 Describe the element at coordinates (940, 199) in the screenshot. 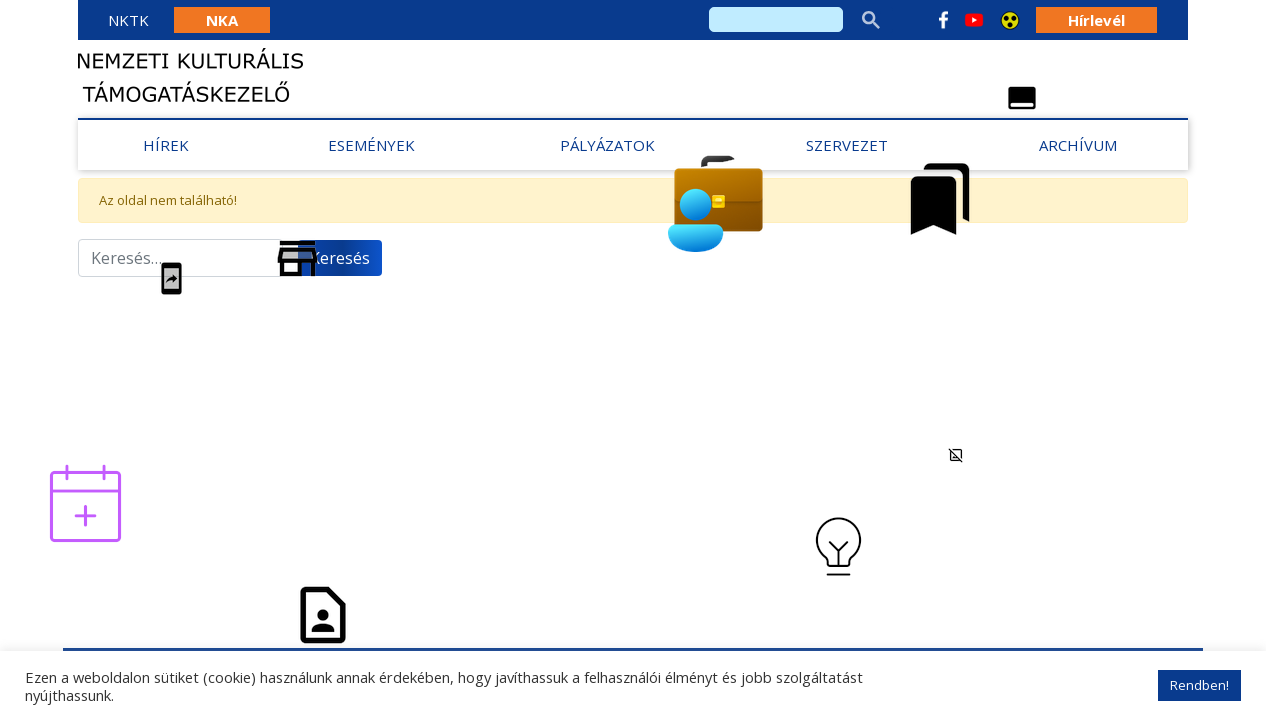

I see `view your saved bookmarks` at that location.